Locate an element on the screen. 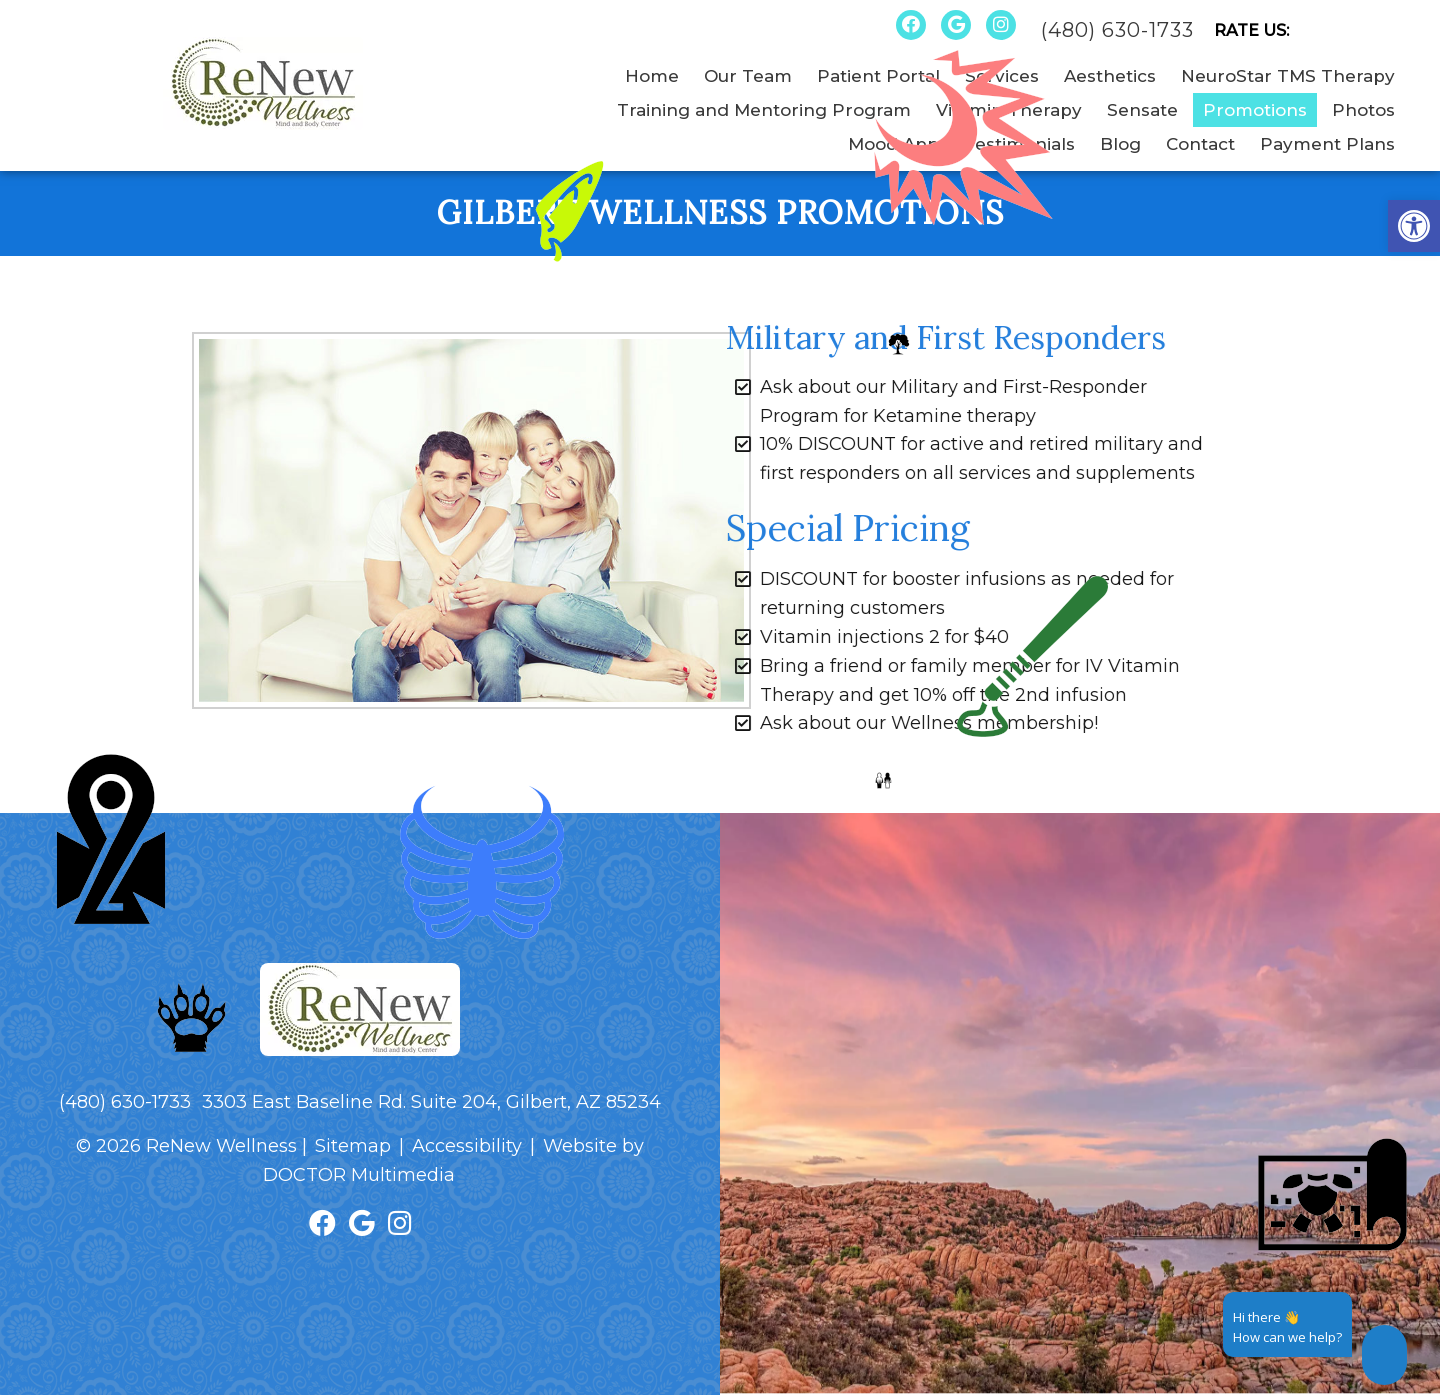 The width and height of the screenshot is (1440, 1395). swap character or avatar body is located at coordinates (883, 780).